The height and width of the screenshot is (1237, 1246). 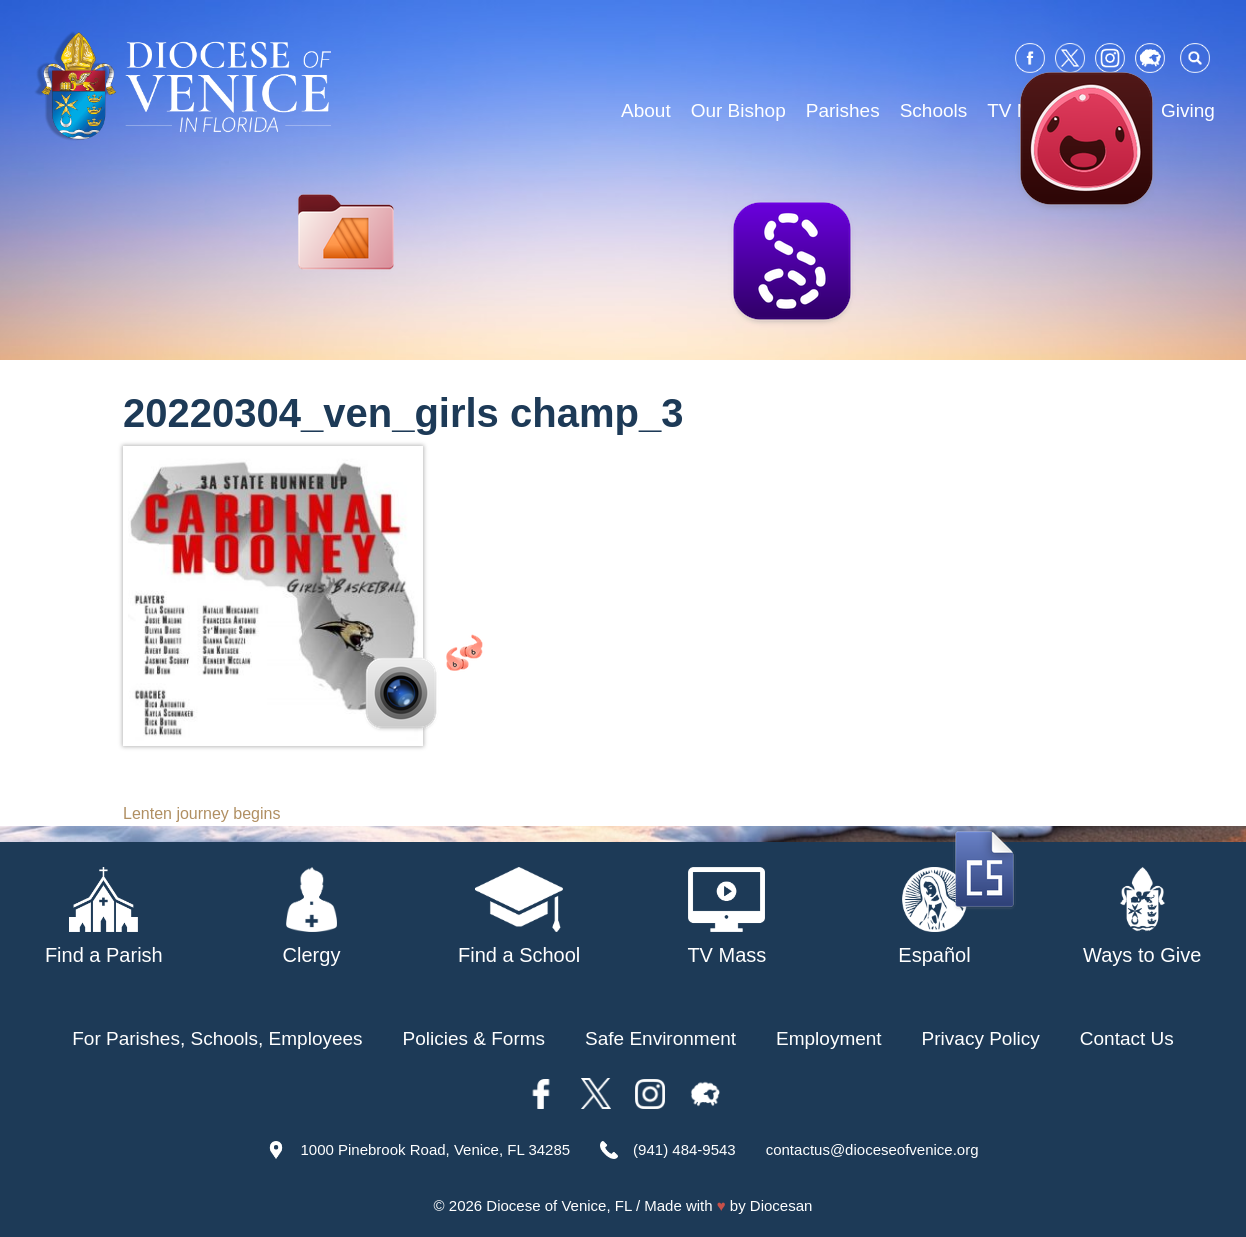 What do you see at coordinates (792, 261) in the screenshot?
I see `open Seamly2D pattern drafting application` at bounding box center [792, 261].